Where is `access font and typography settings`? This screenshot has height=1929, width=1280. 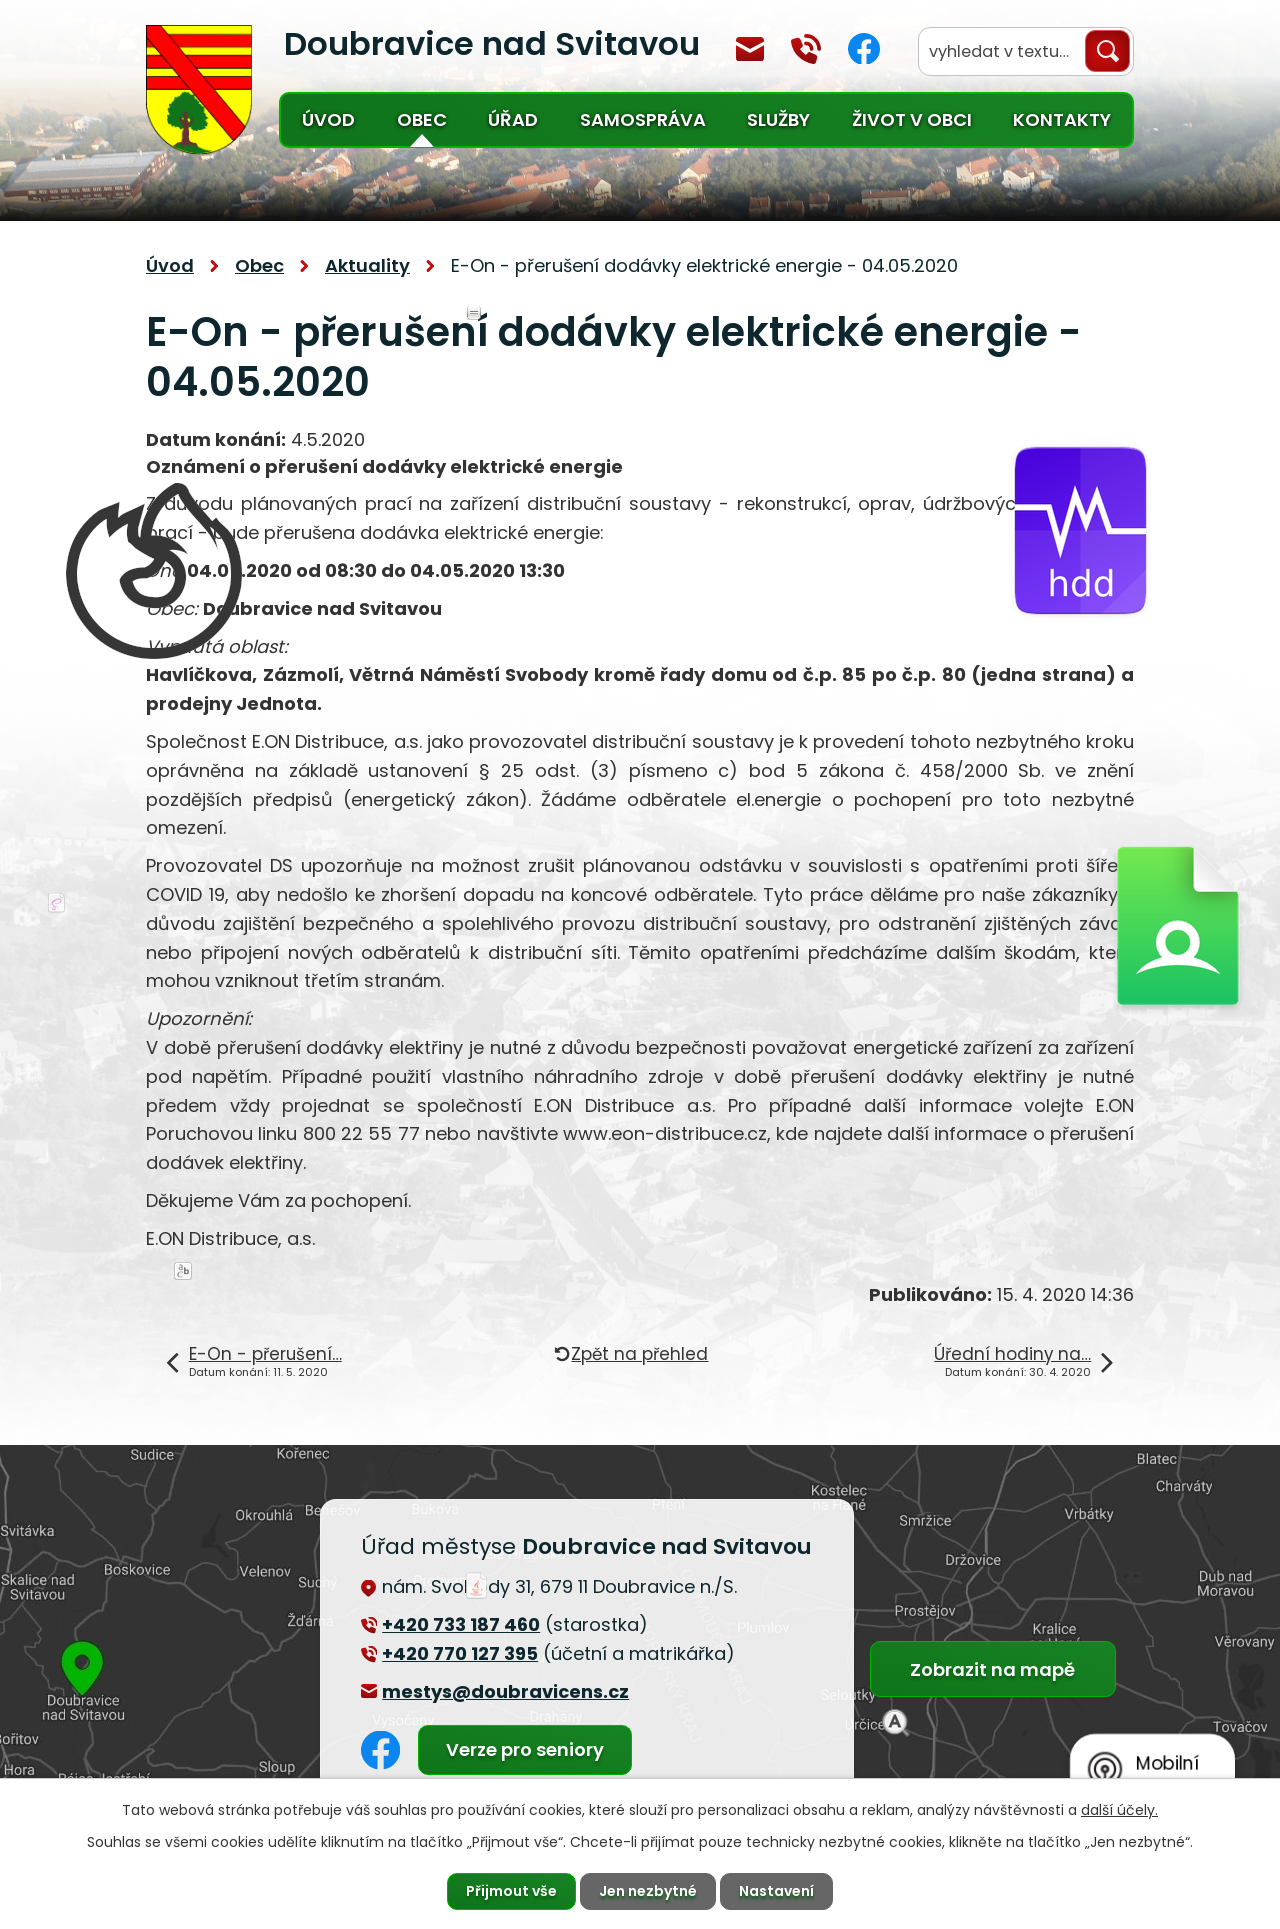 access font and typography settings is located at coordinates (183, 1271).